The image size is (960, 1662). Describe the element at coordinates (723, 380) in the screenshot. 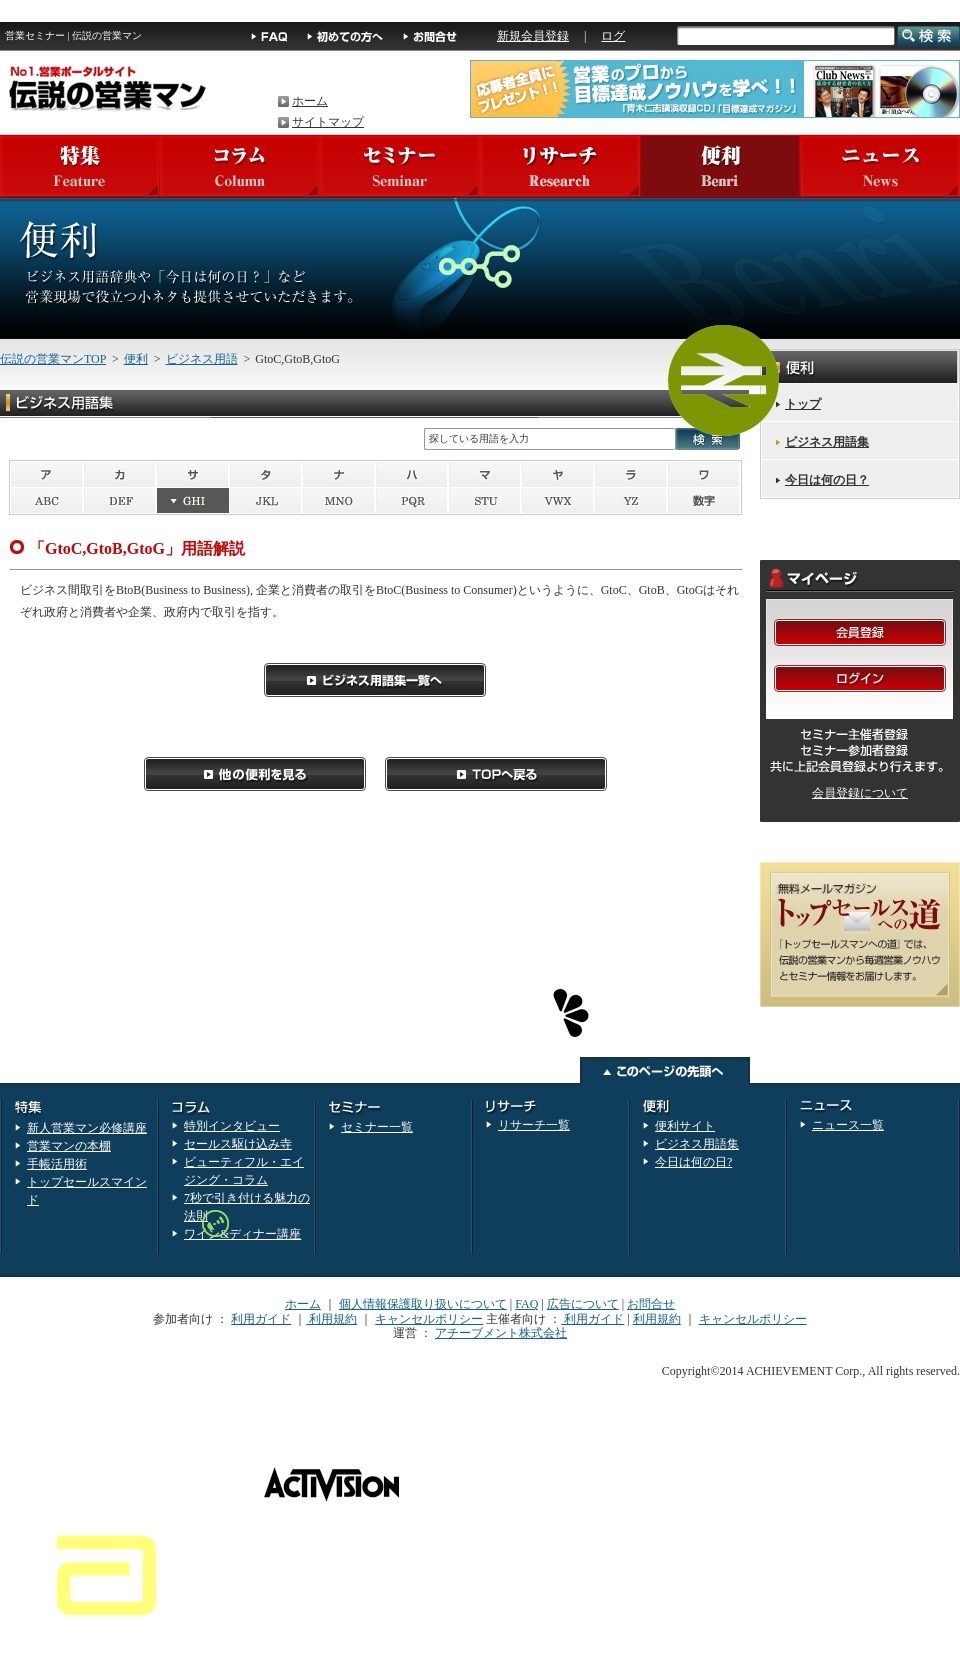

I see `access National Rail train services and schedules` at that location.